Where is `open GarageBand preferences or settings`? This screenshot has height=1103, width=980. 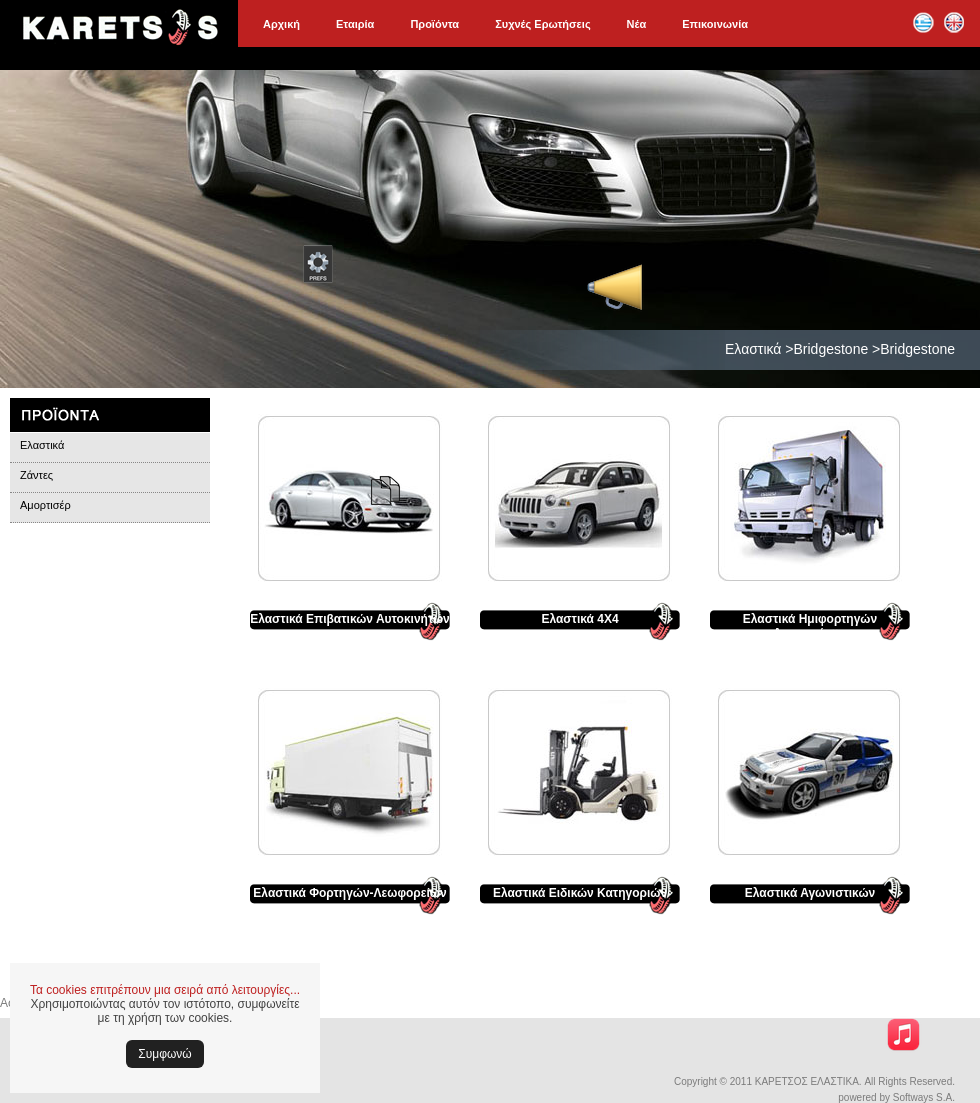
open GarageBand preferences or settings is located at coordinates (318, 265).